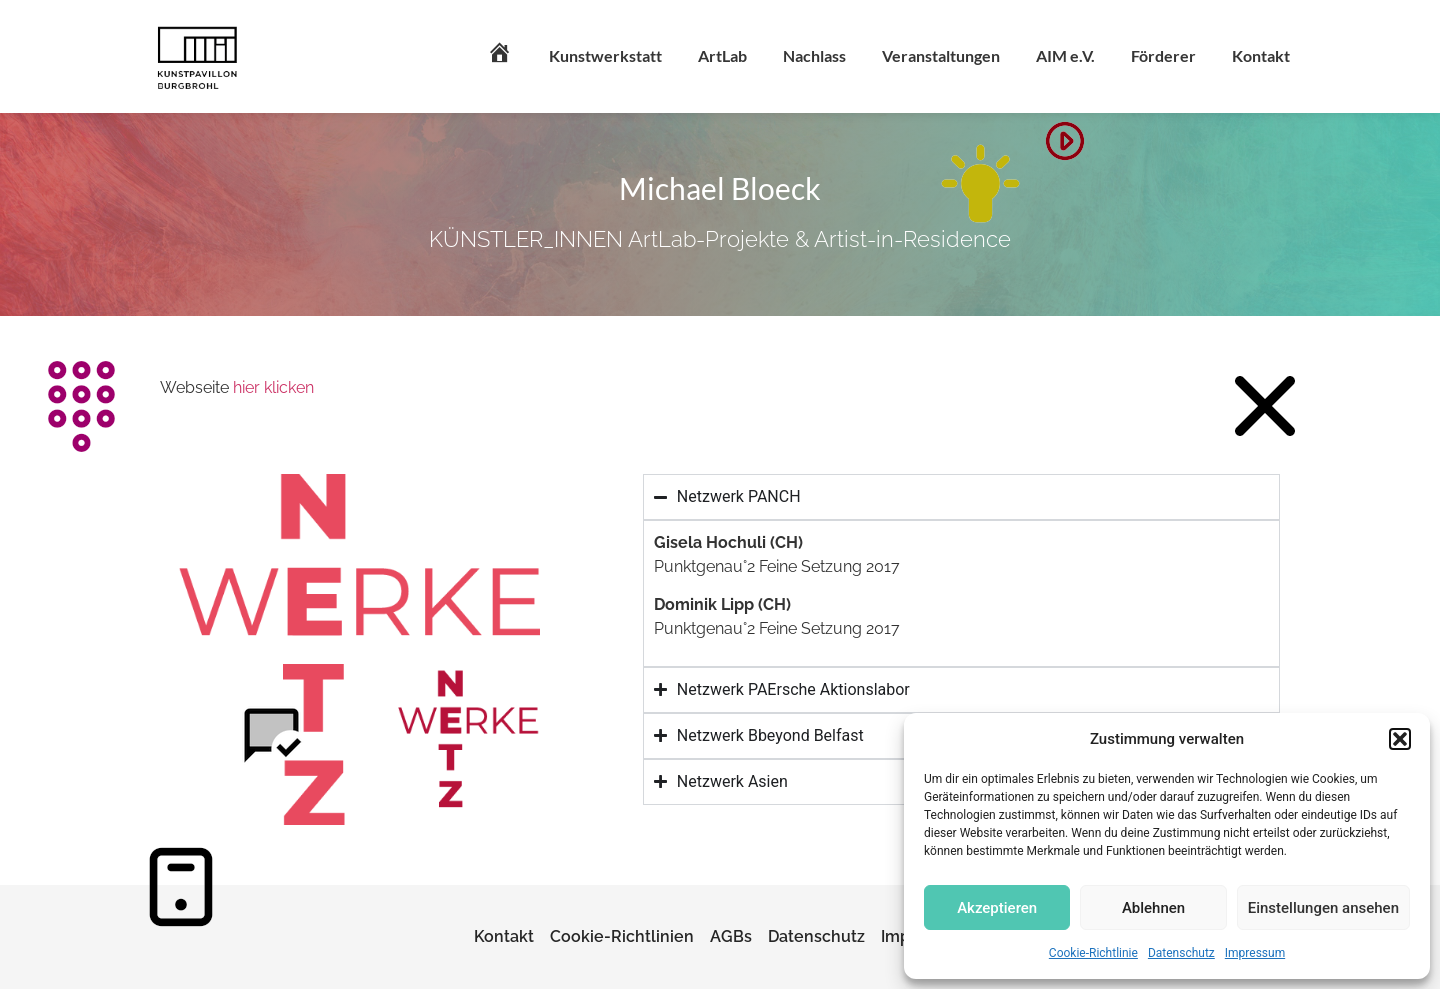  What do you see at coordinates (81, 406) in the screenshot?
I see `open the phone dialer` at bounding box center [81, 406].